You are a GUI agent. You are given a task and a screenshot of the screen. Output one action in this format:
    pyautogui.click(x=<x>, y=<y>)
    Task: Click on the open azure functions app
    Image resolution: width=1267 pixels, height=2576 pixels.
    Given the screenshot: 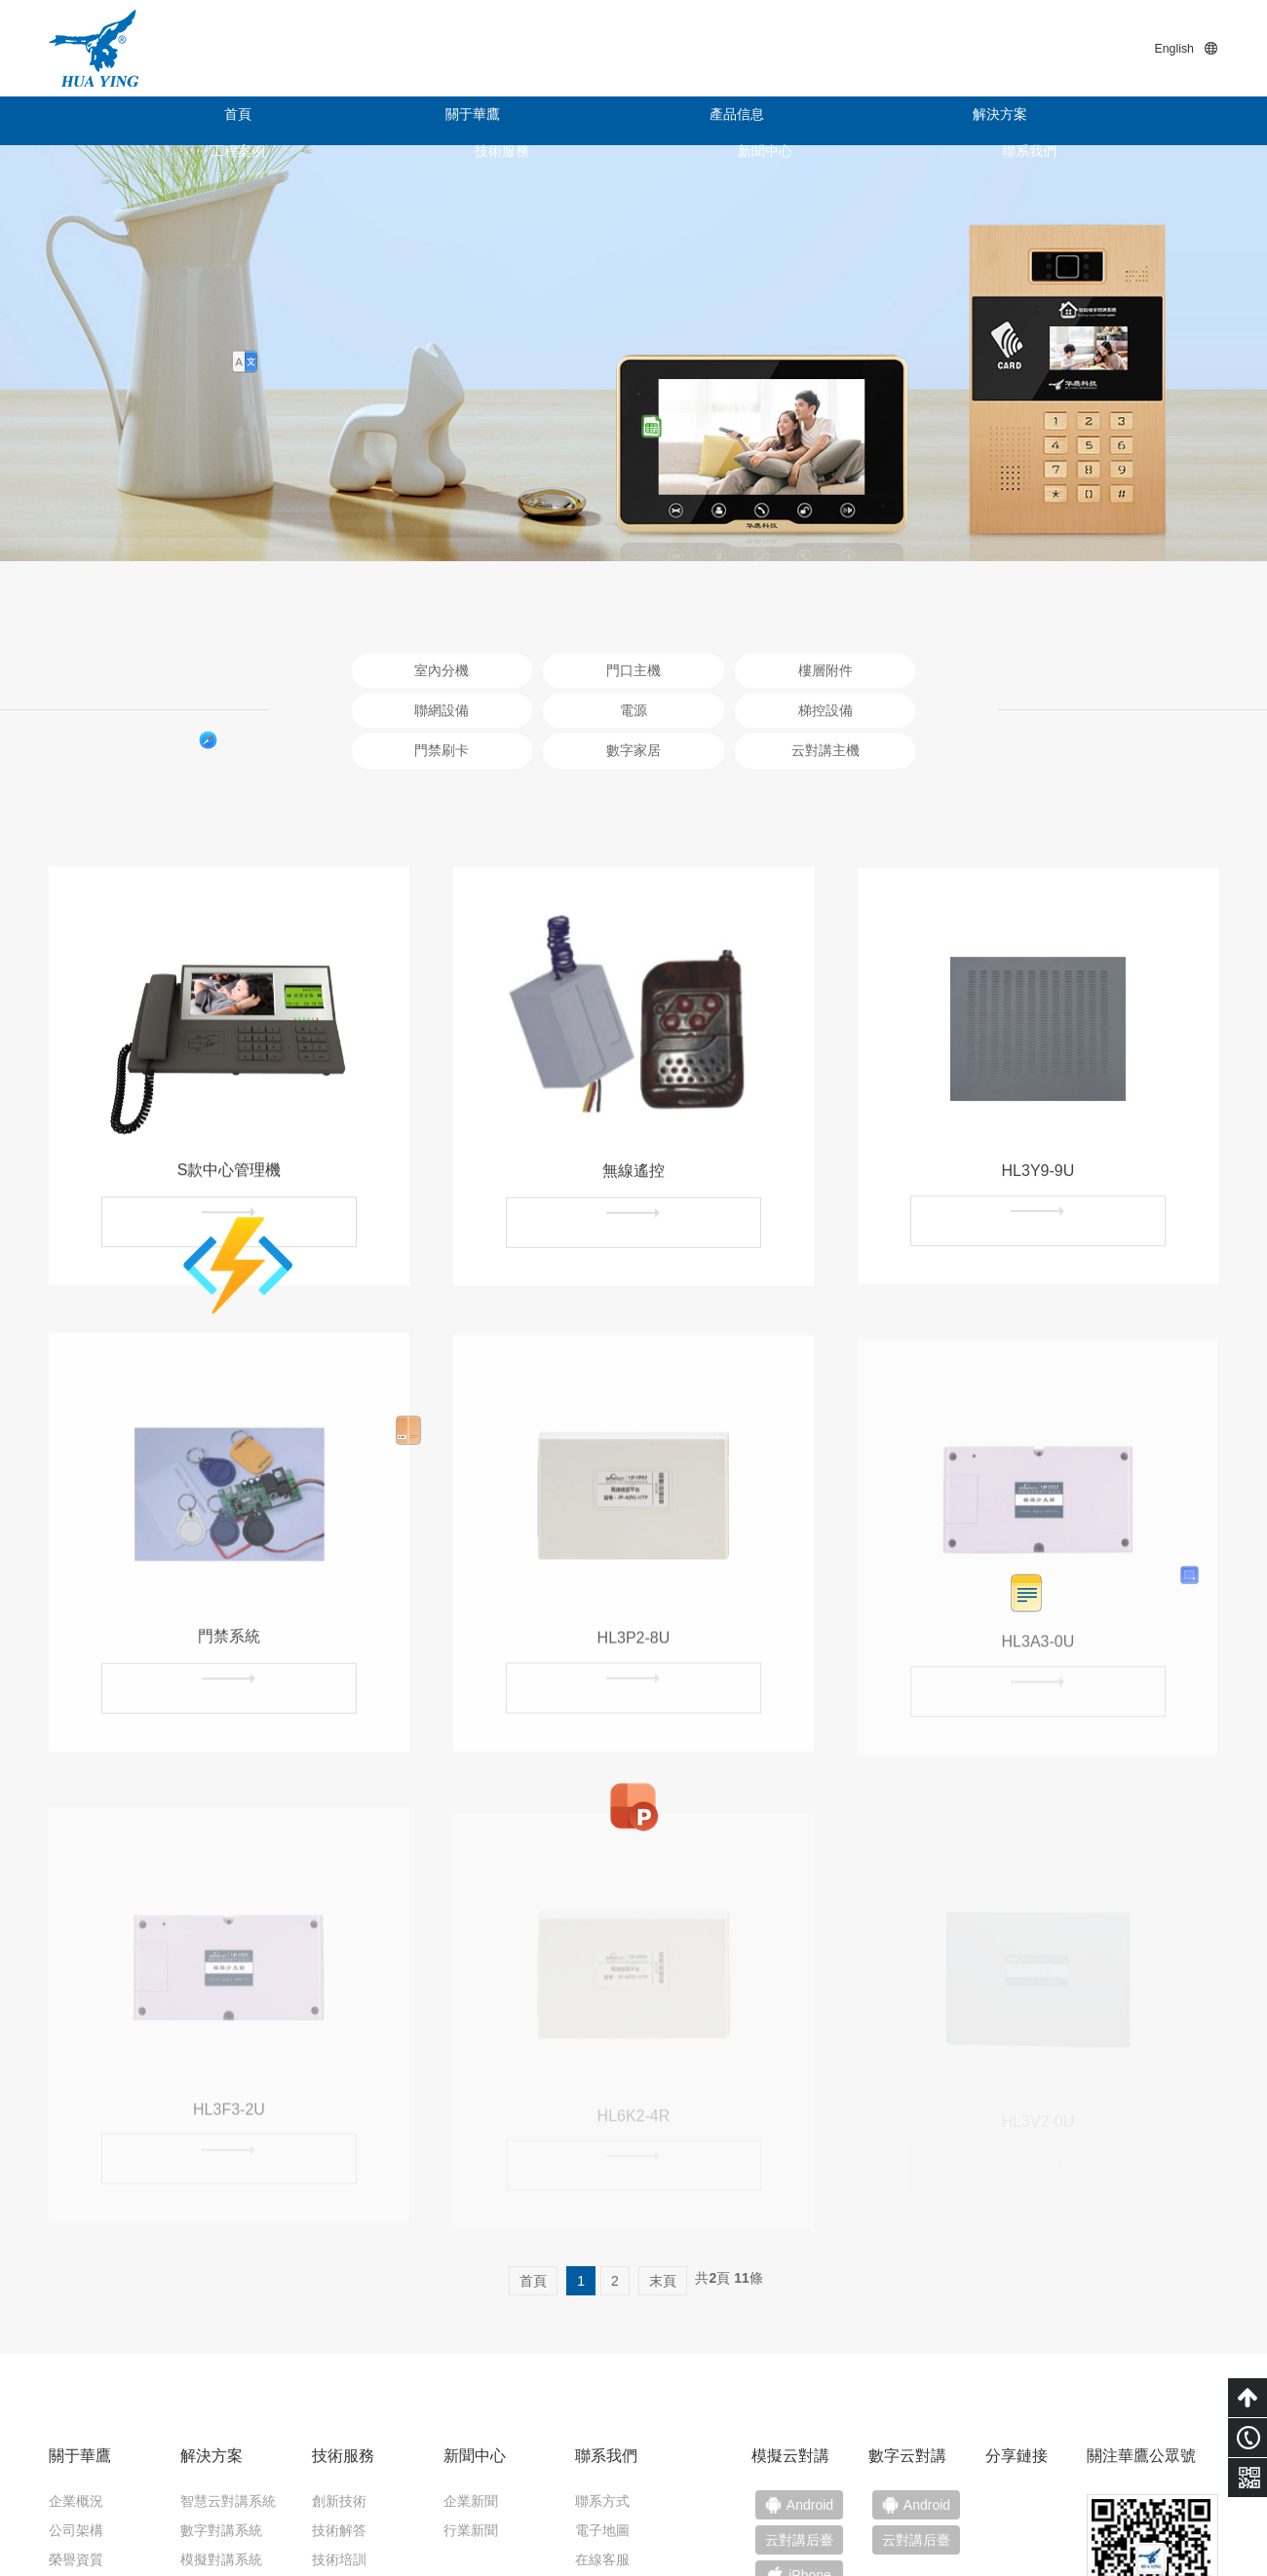 What is the action you would take?
    pyautogui.click(x=238, y=1266)
    